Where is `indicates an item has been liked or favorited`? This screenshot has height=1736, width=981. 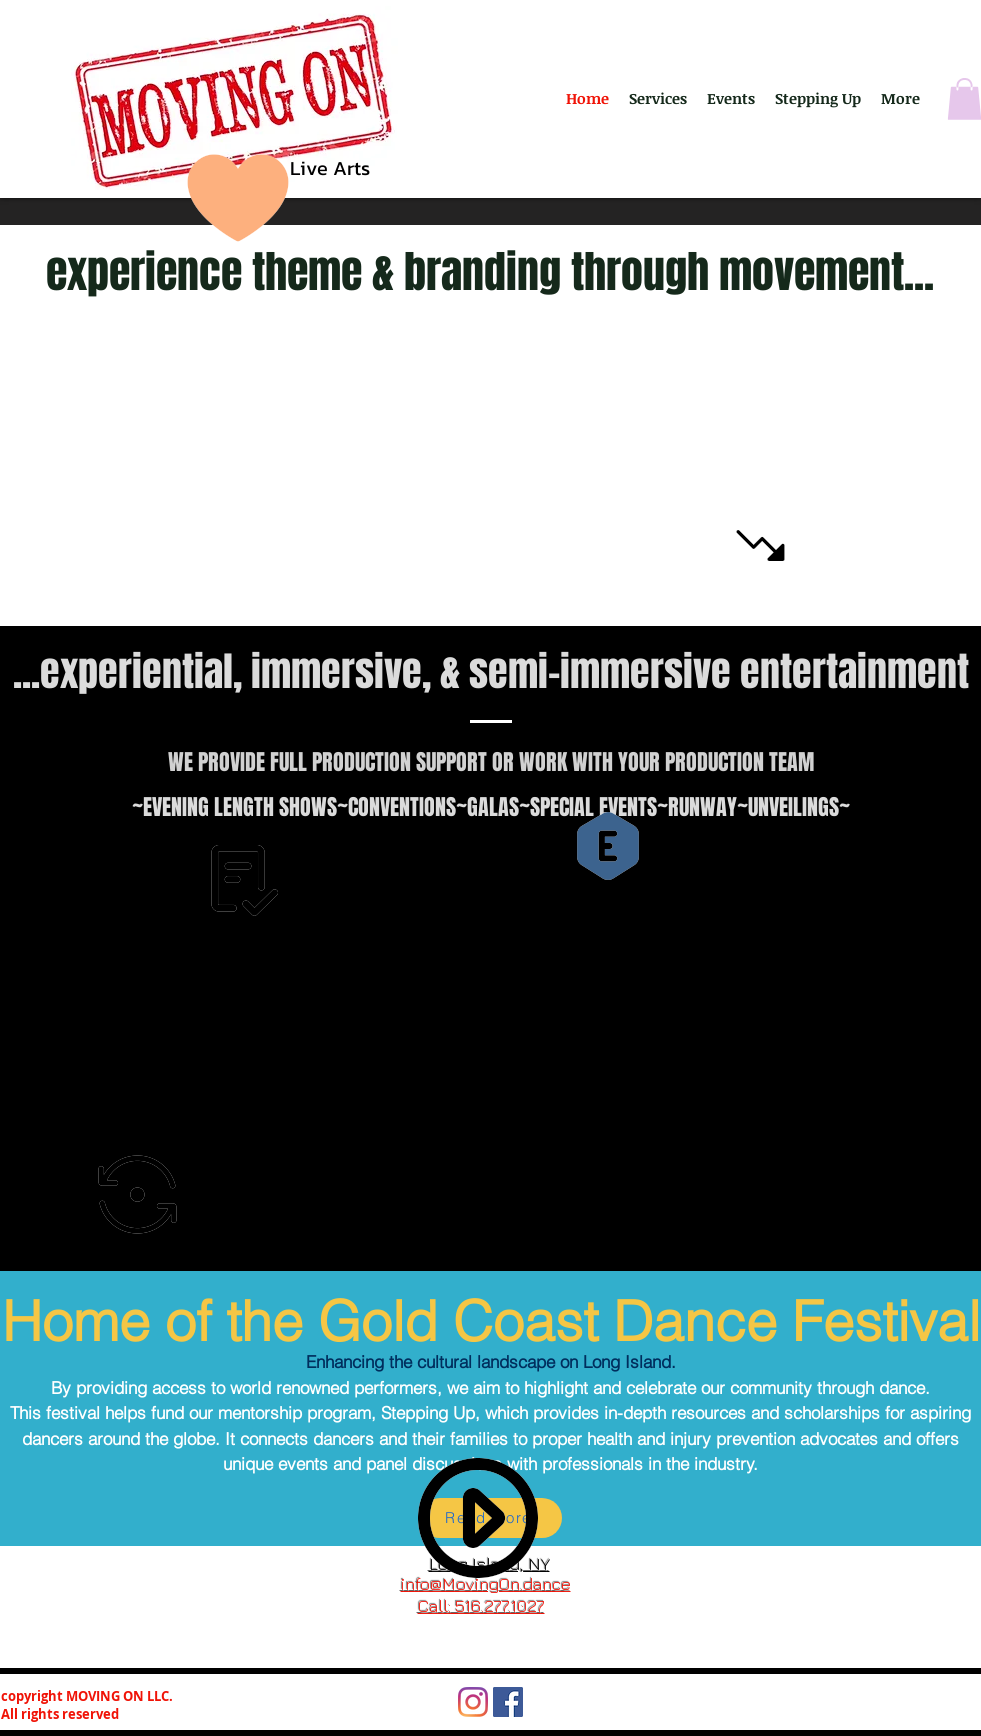
indicates an item has been liked or favorited is located at coordinates (238, 198).